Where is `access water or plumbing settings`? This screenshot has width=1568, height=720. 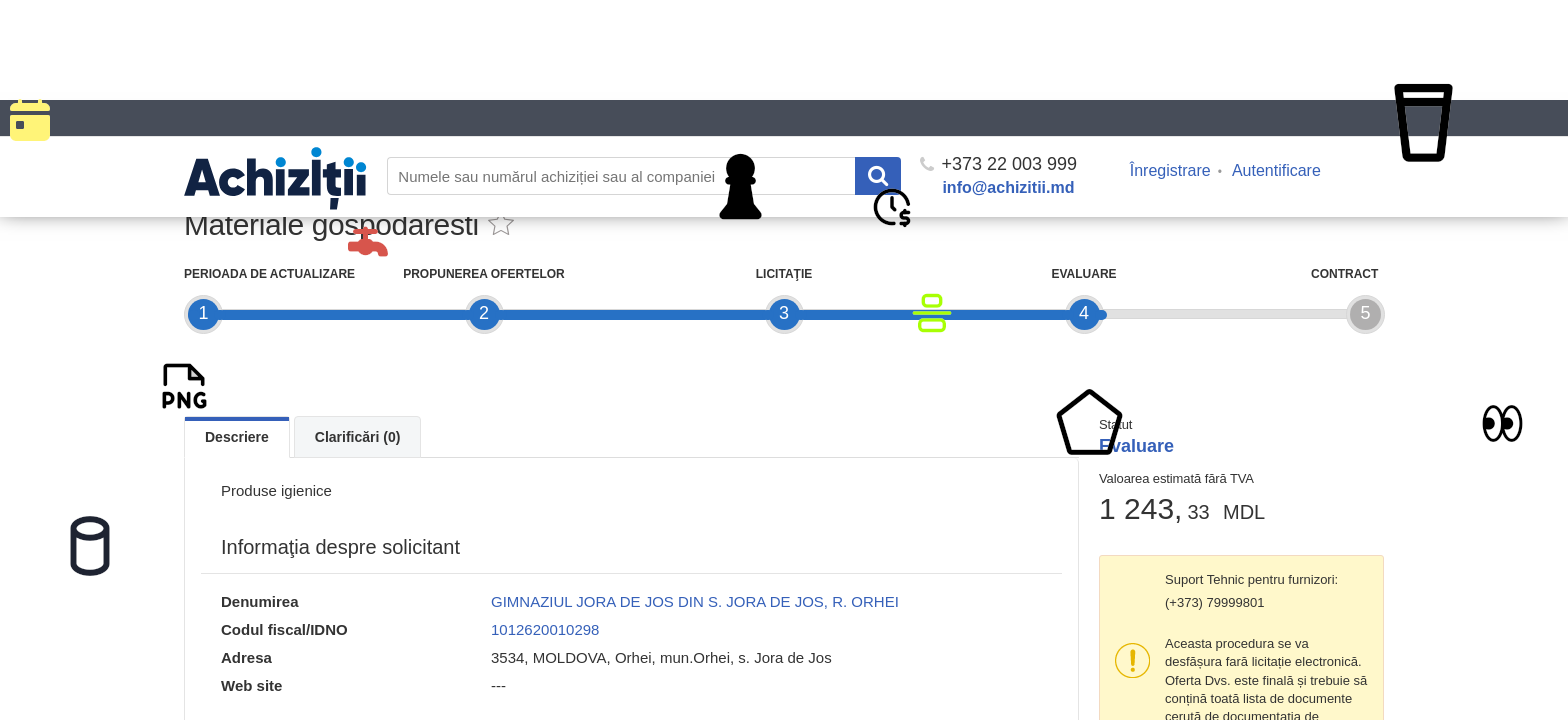 access water or plumbing settings is located at coordinates (368, 244).